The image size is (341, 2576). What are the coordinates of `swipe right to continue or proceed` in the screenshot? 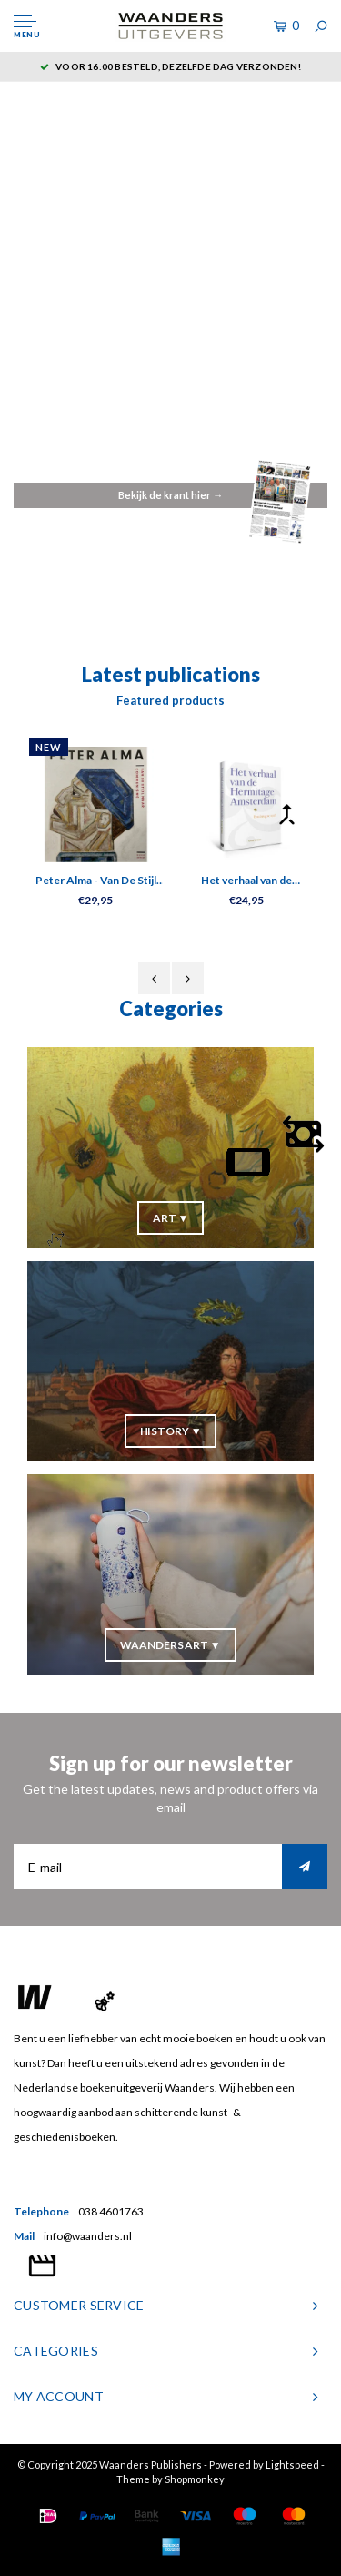 It's located at (55, 1239).